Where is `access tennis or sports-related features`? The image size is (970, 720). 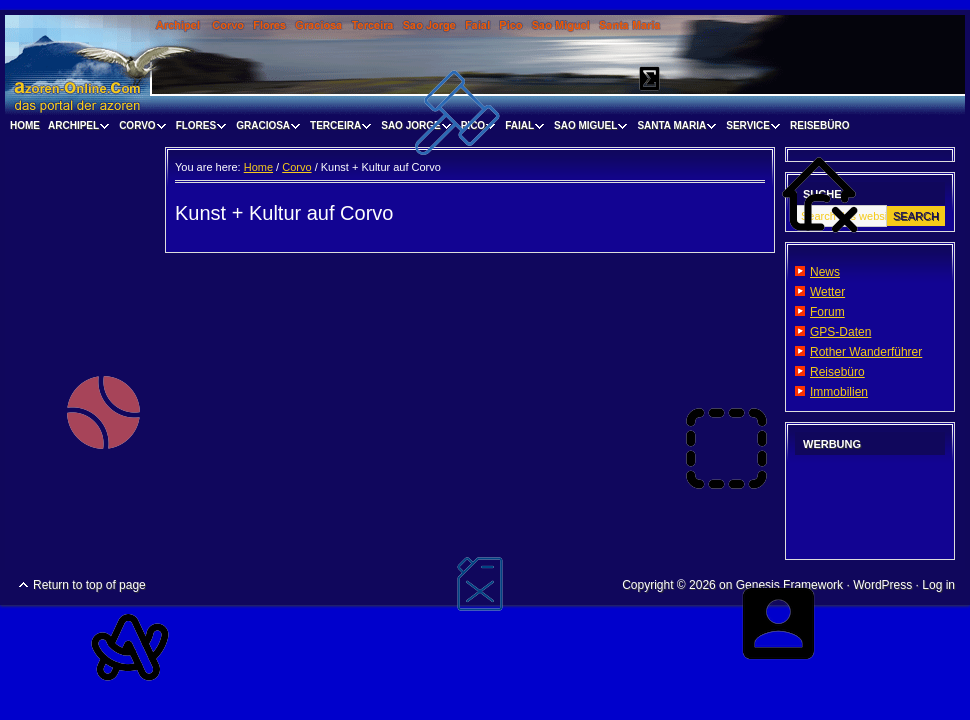
access tennis or sports-related features is located at coordinates (103, 412).